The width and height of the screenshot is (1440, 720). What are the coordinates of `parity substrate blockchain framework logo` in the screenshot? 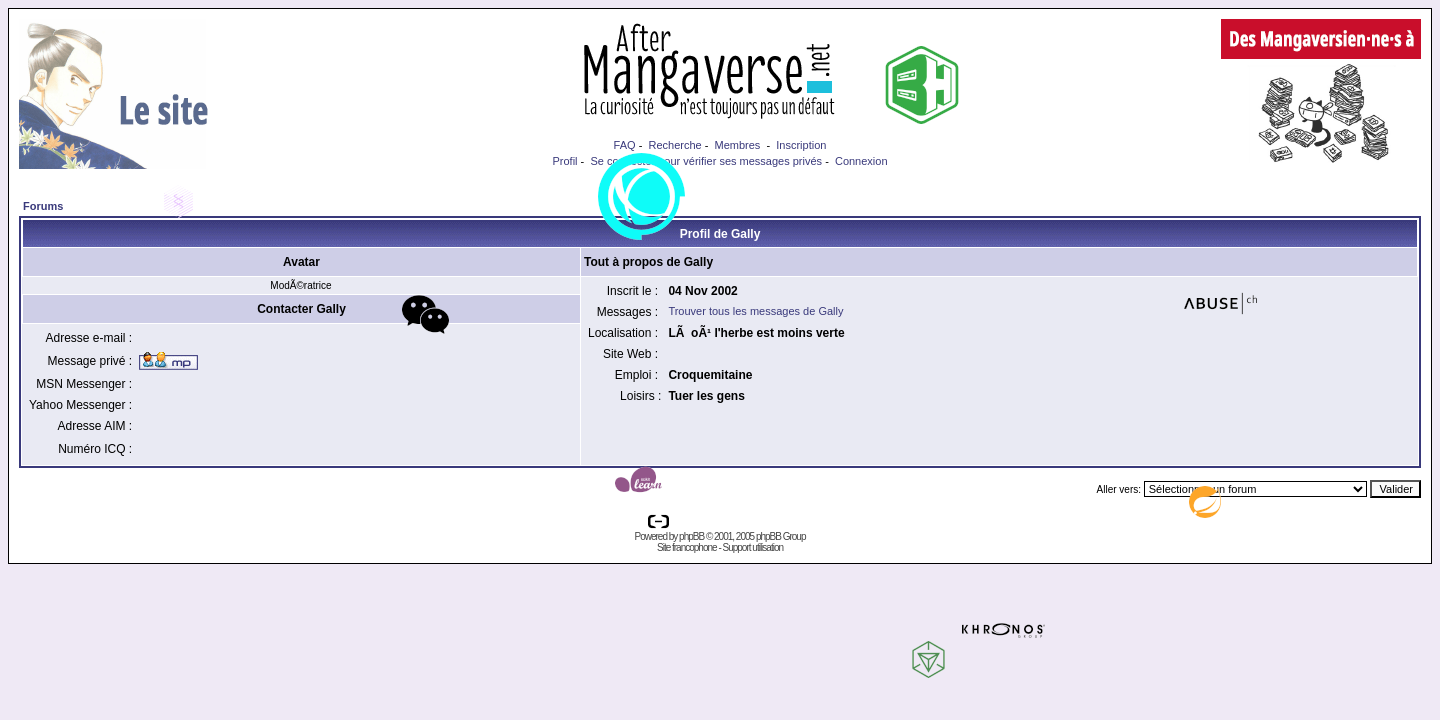 It's located at (178, 201).